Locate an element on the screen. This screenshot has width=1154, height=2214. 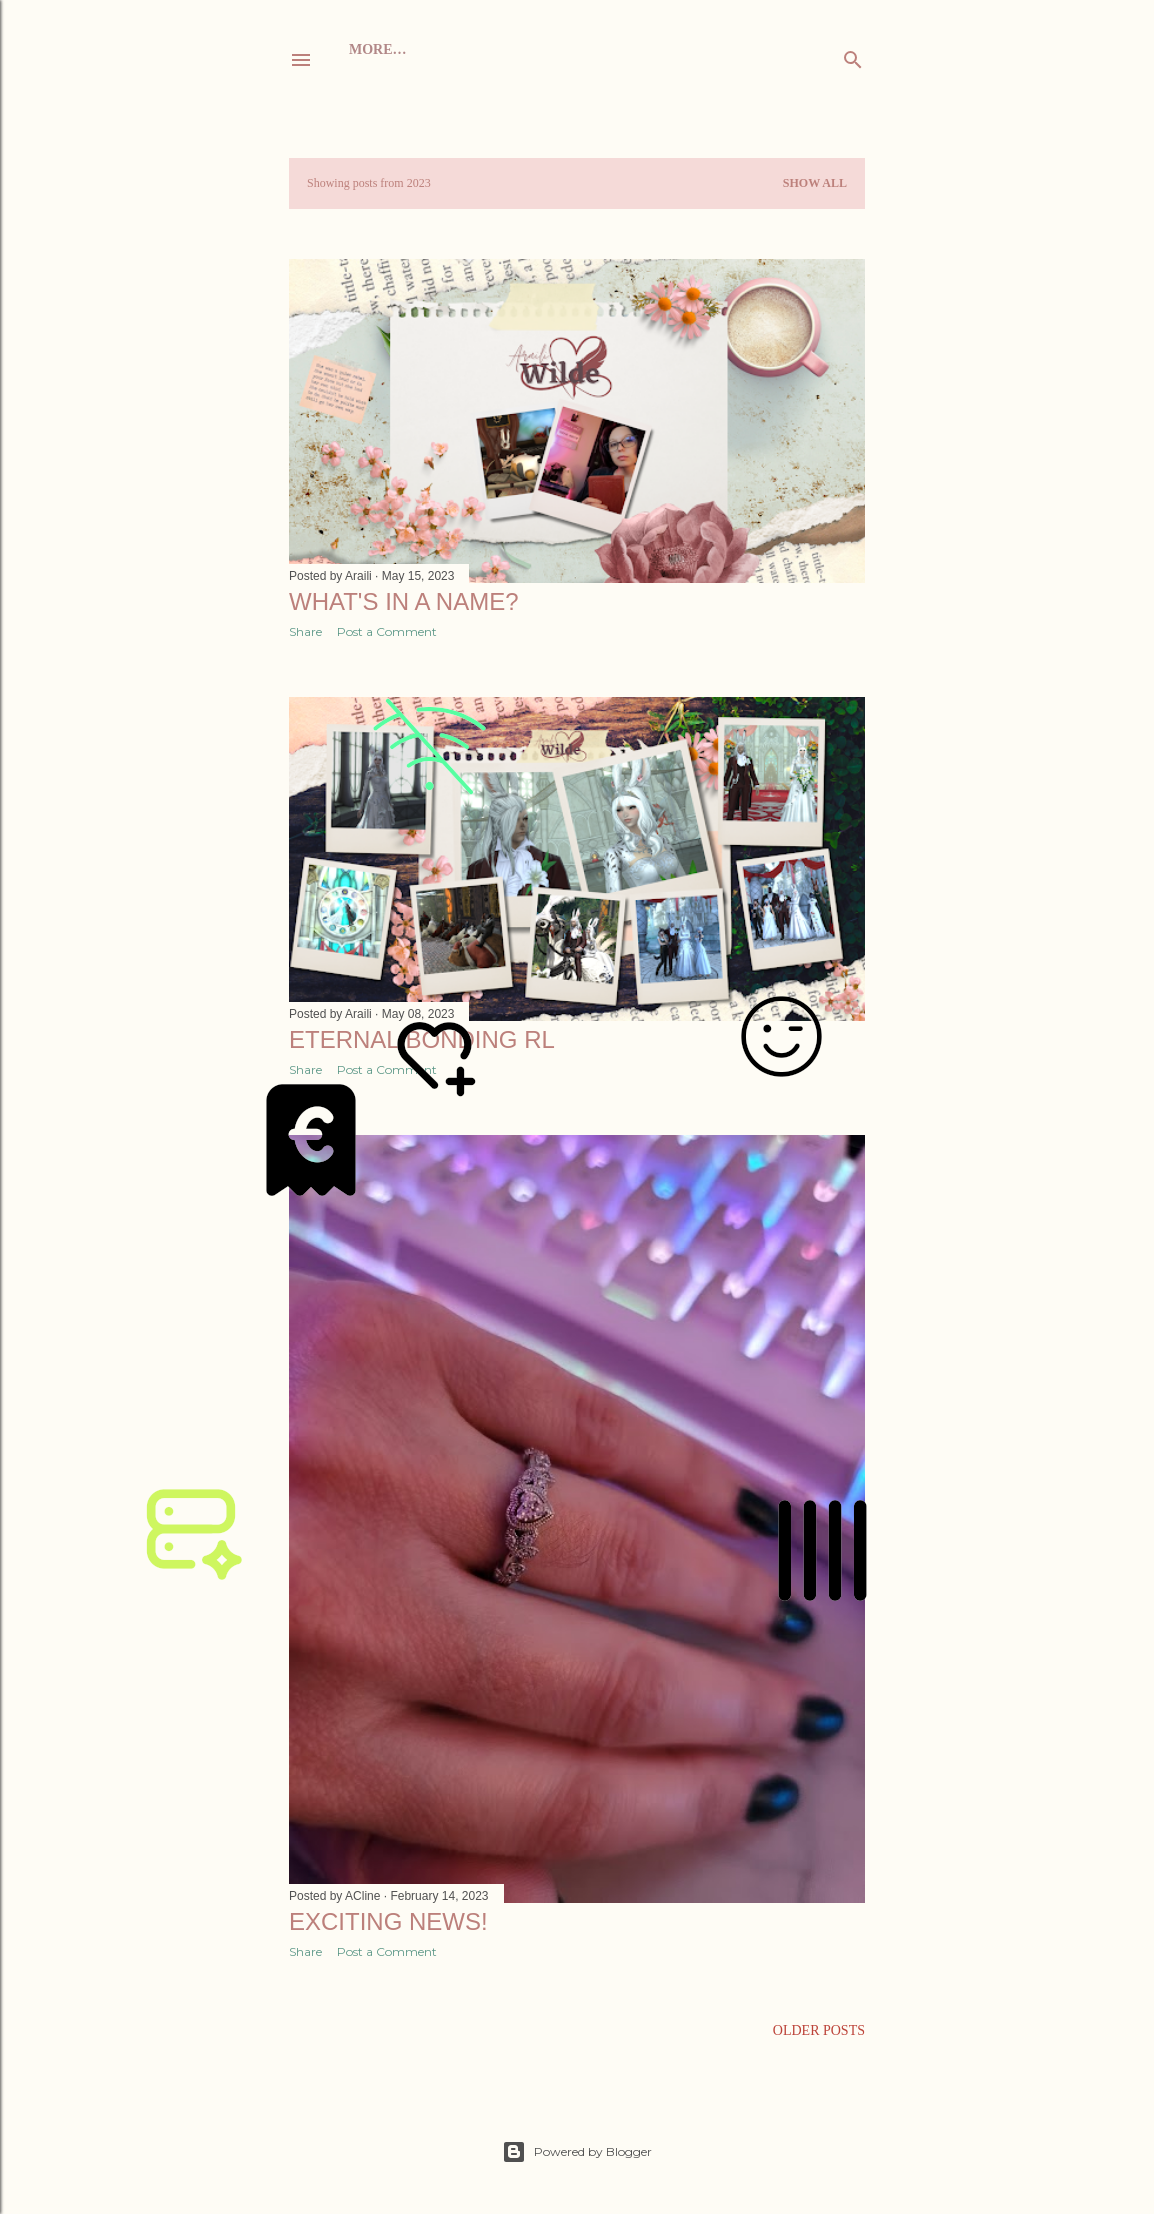
indicates no wifi connection available is located at coordinates (429, 746).